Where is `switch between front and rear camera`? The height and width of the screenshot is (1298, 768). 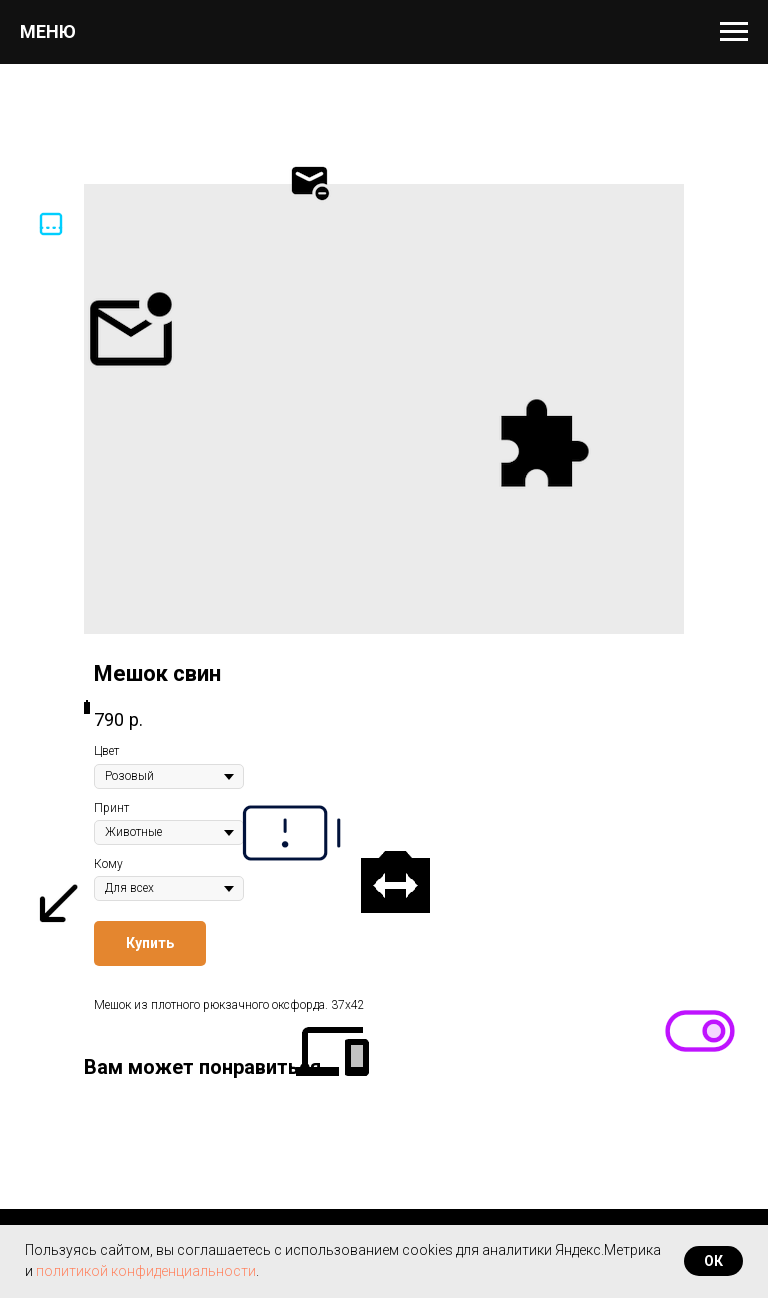 switch between front and rear camera is located at coordinates (395, 885).